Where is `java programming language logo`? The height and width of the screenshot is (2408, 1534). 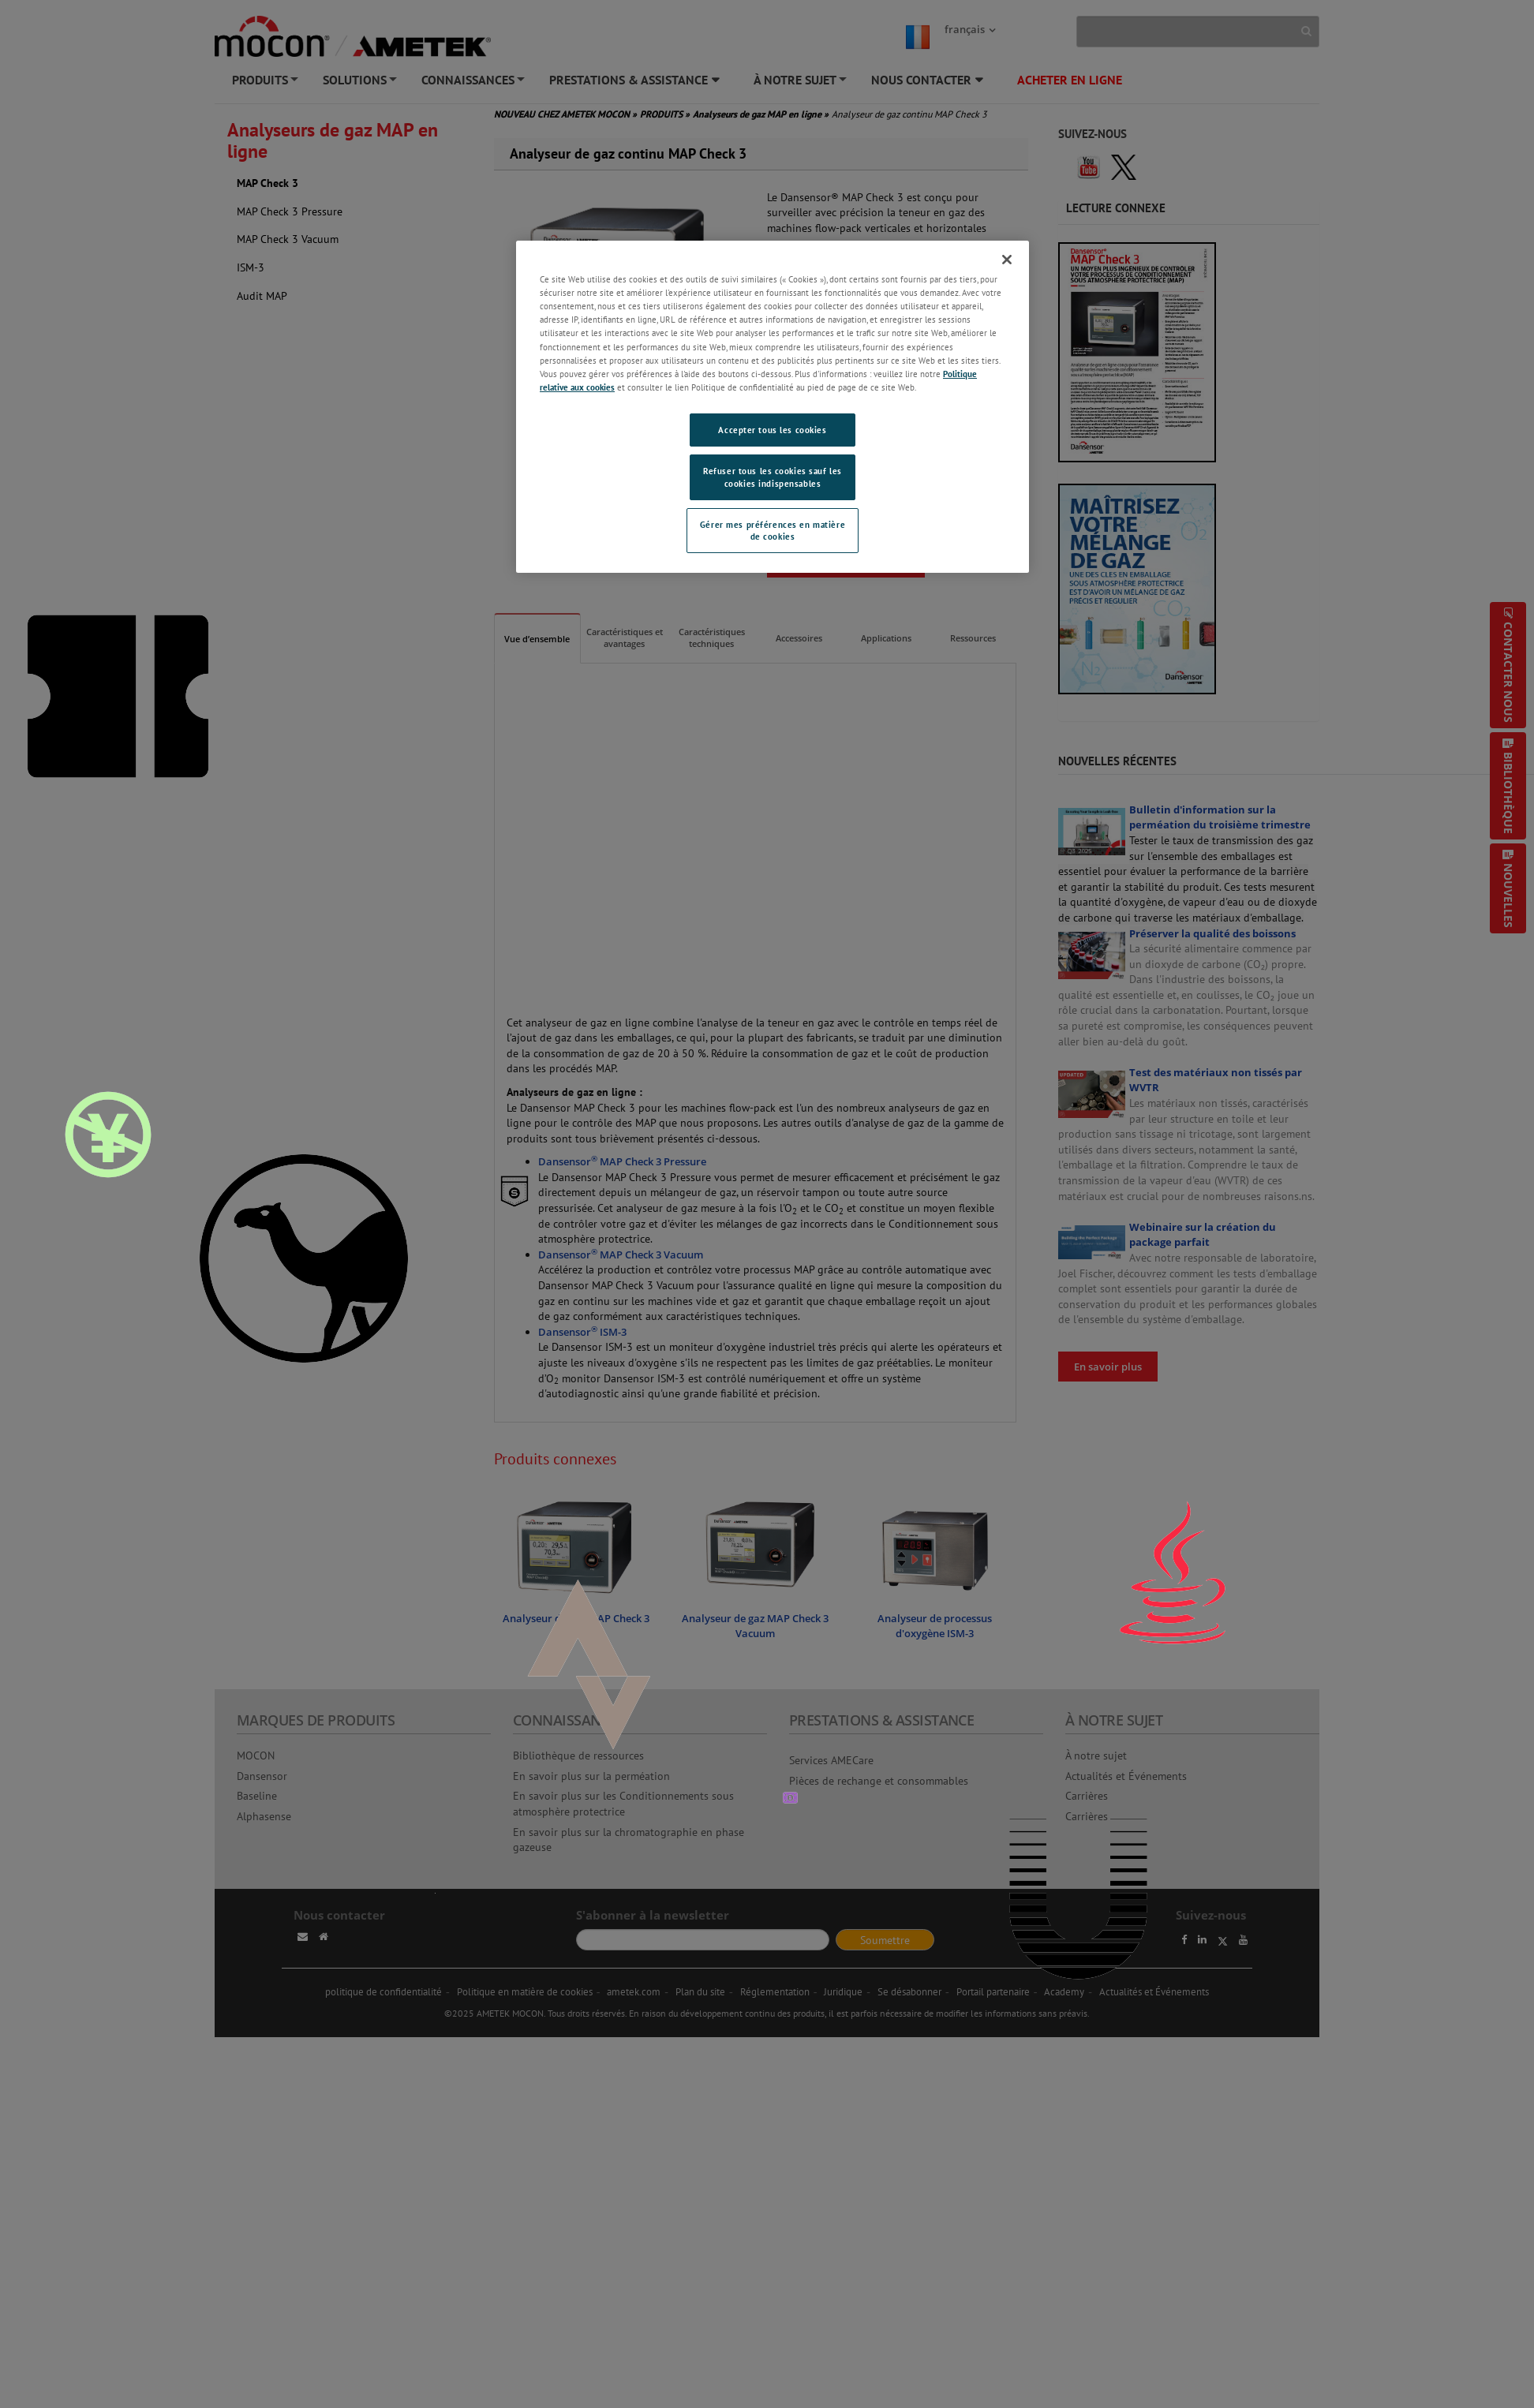 java programming language logo is located at coordinates (1173, 1572).